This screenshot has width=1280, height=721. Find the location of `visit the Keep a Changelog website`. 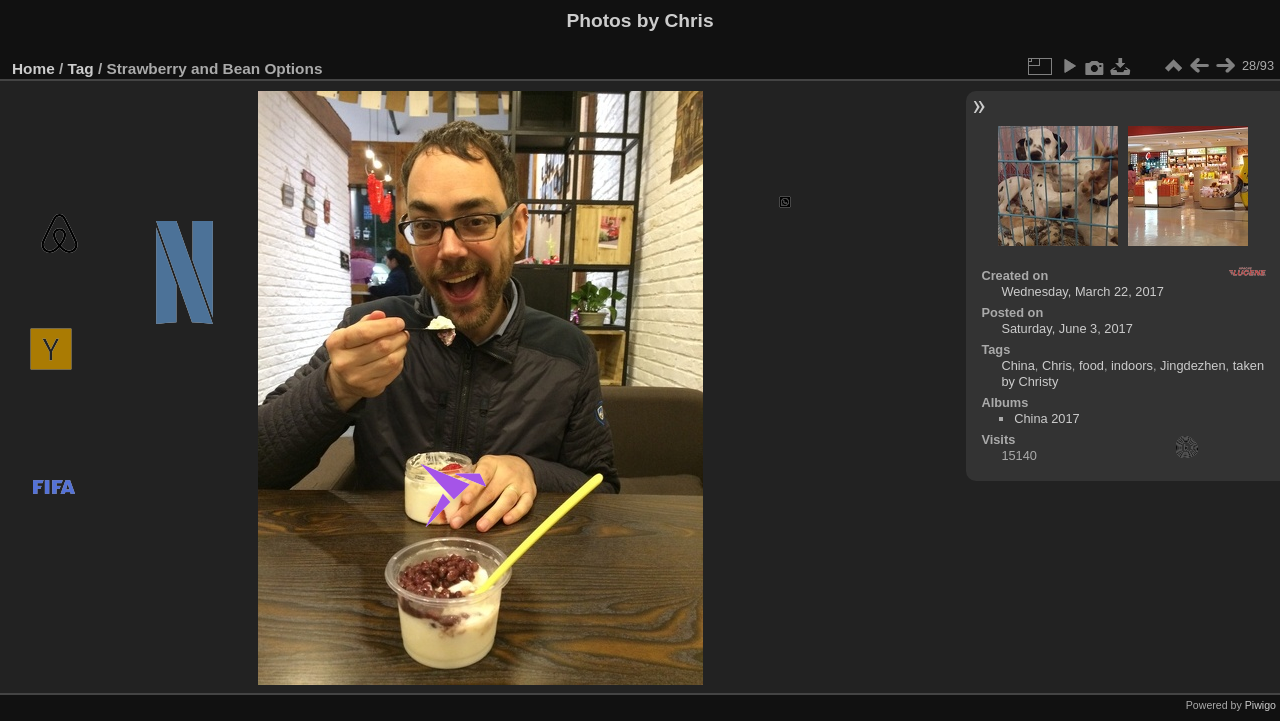

visit the Keep a Changelog website is located at coordinates (1187, 447).